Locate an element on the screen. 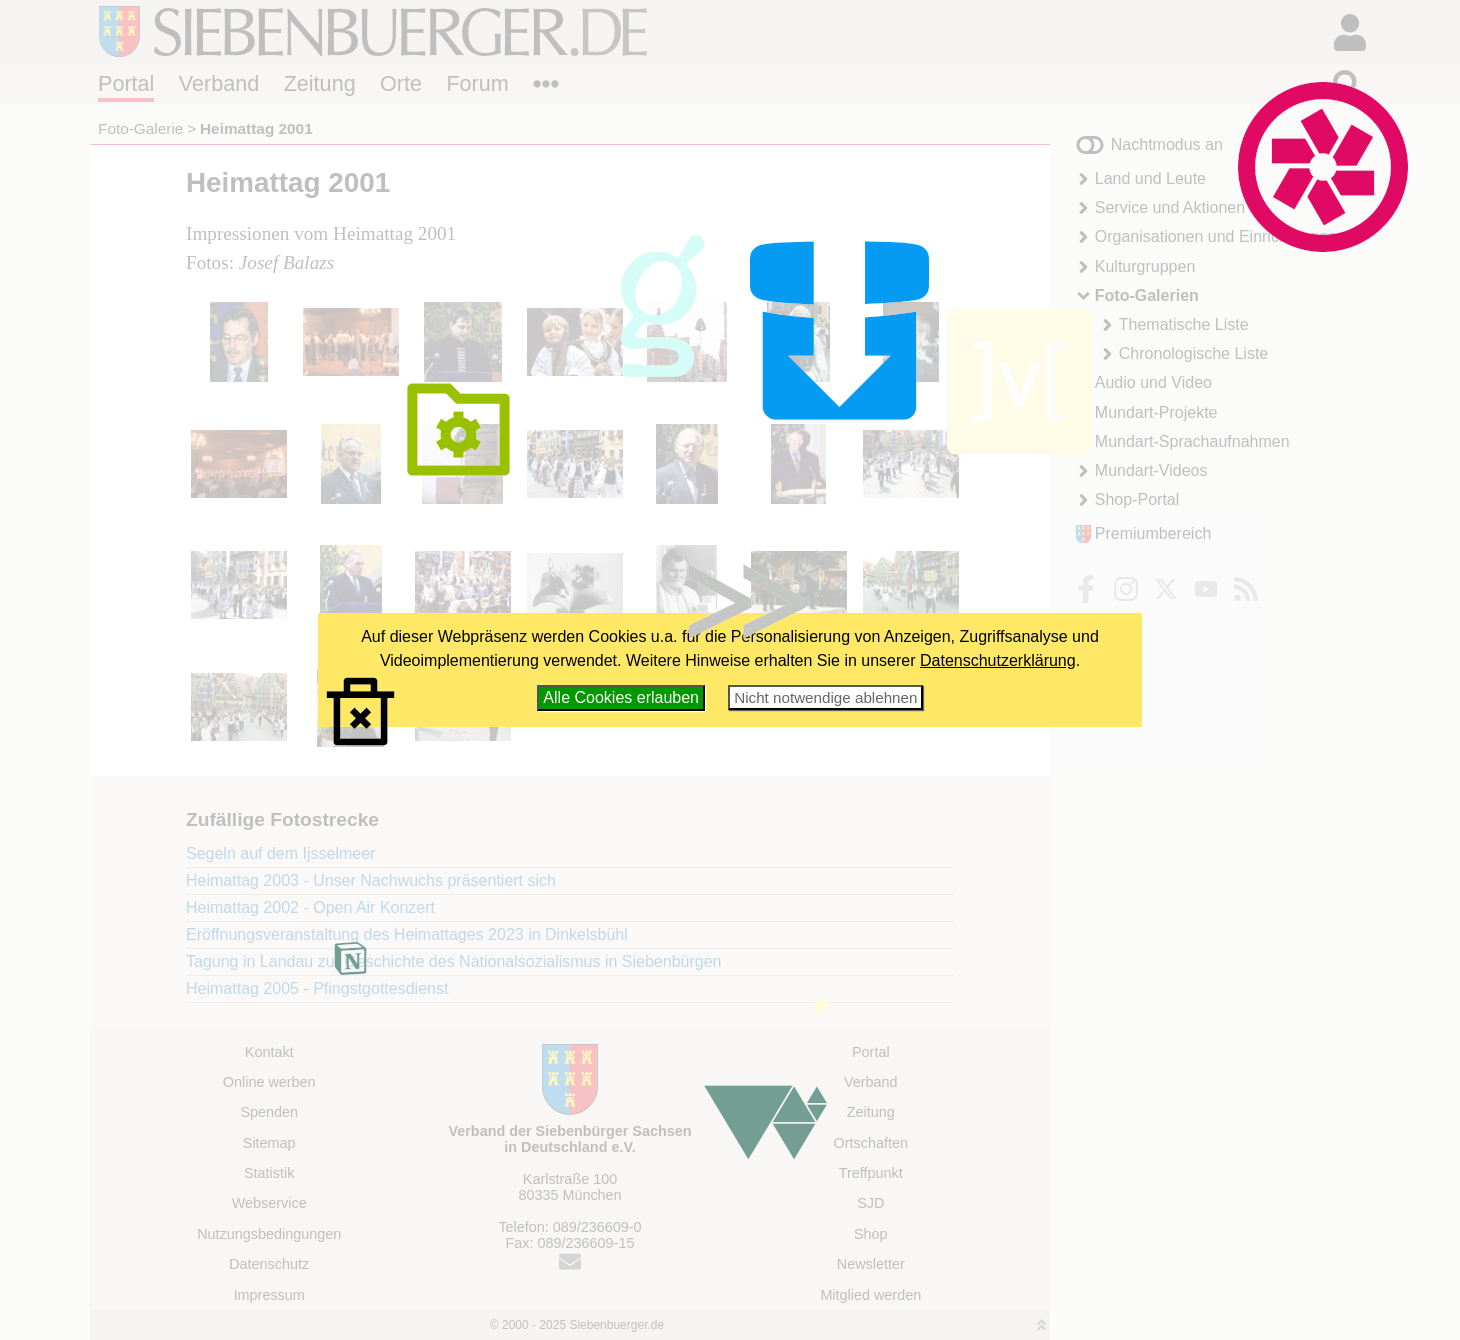  open Pivotal Tracker app is located at coordinates (1323, 167).